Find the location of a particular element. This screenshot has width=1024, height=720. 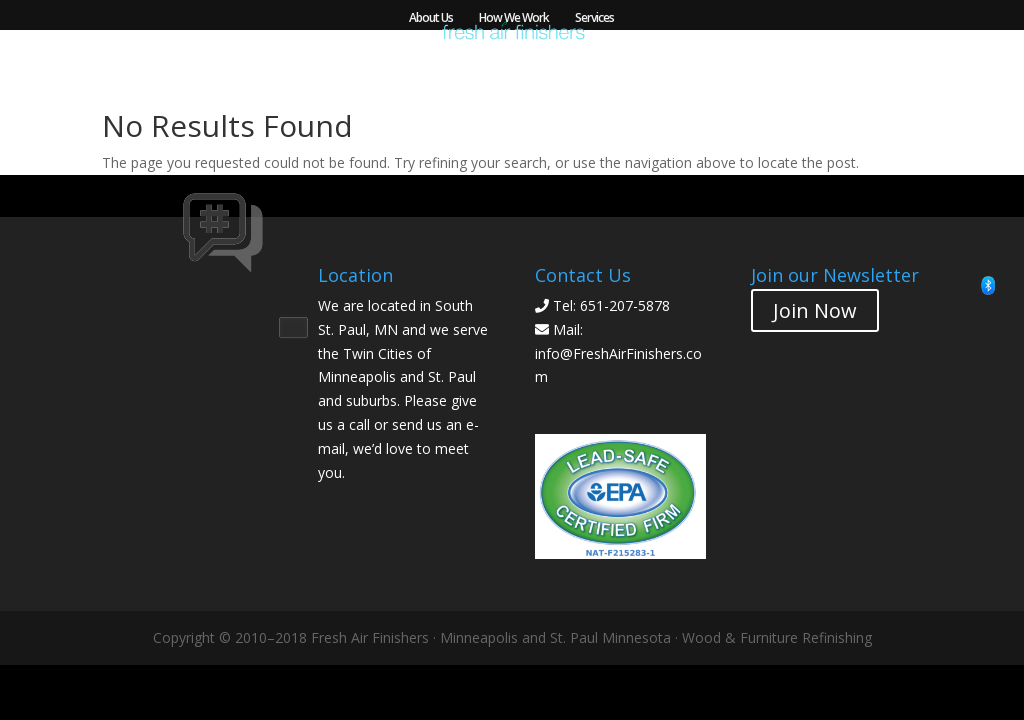

indicates a connected bluetooth device is located at coordinates (293, 327).